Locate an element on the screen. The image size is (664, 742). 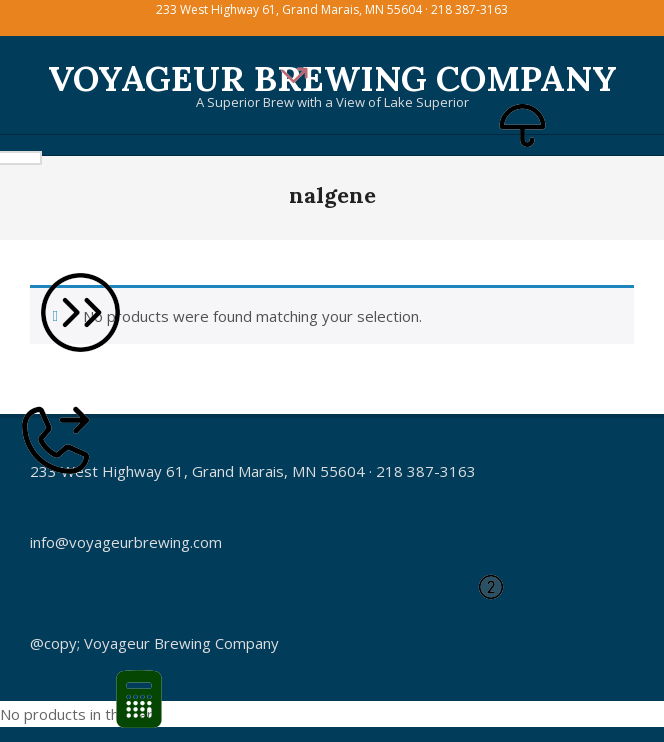
open the calculator app is located at coordinates (139, 699).